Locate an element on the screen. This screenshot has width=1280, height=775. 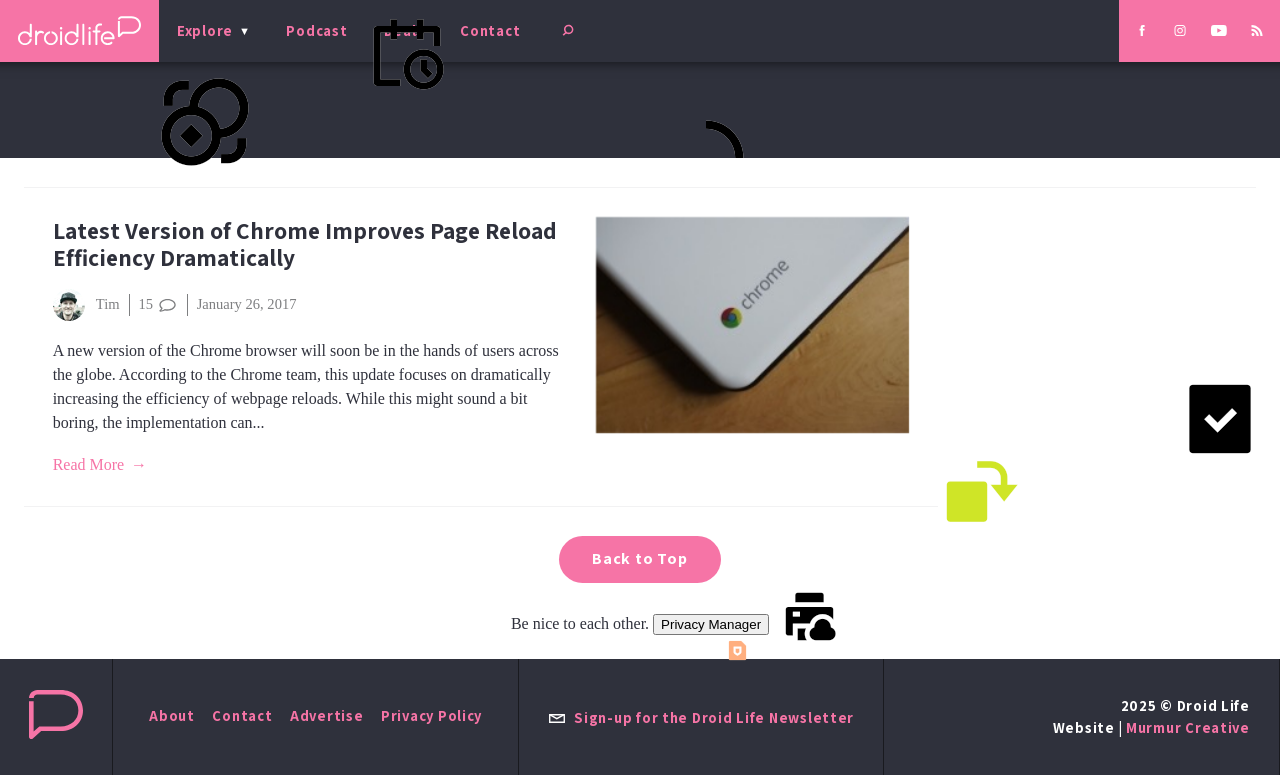
mark task as complete is located at coordinates (1220, 419).